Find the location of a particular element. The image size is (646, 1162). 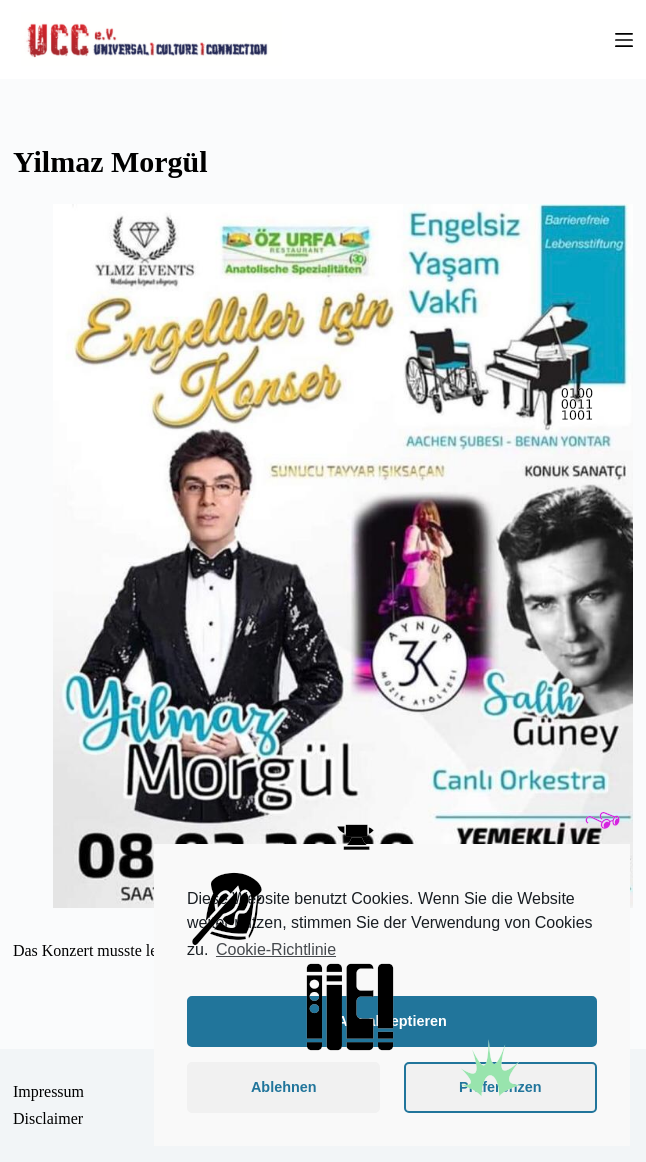

enter a new area or portal in a game is located at coordinates (490, 1068).